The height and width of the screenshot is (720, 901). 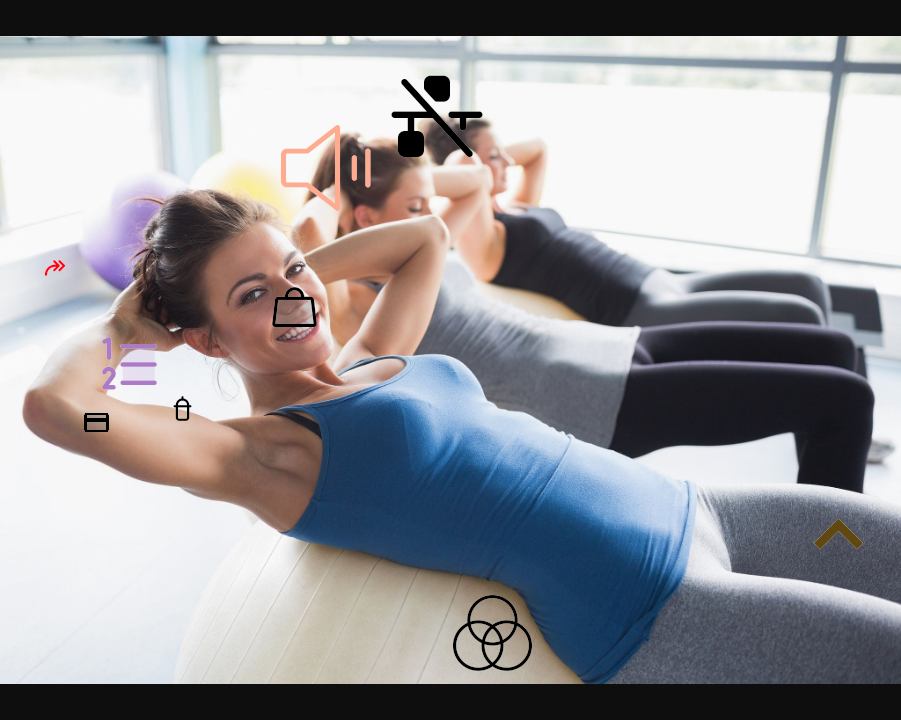 What do you see at coordinates (129, 364) in the screenshot?
I see `create a numbered list` at bounding box center [129, 364].